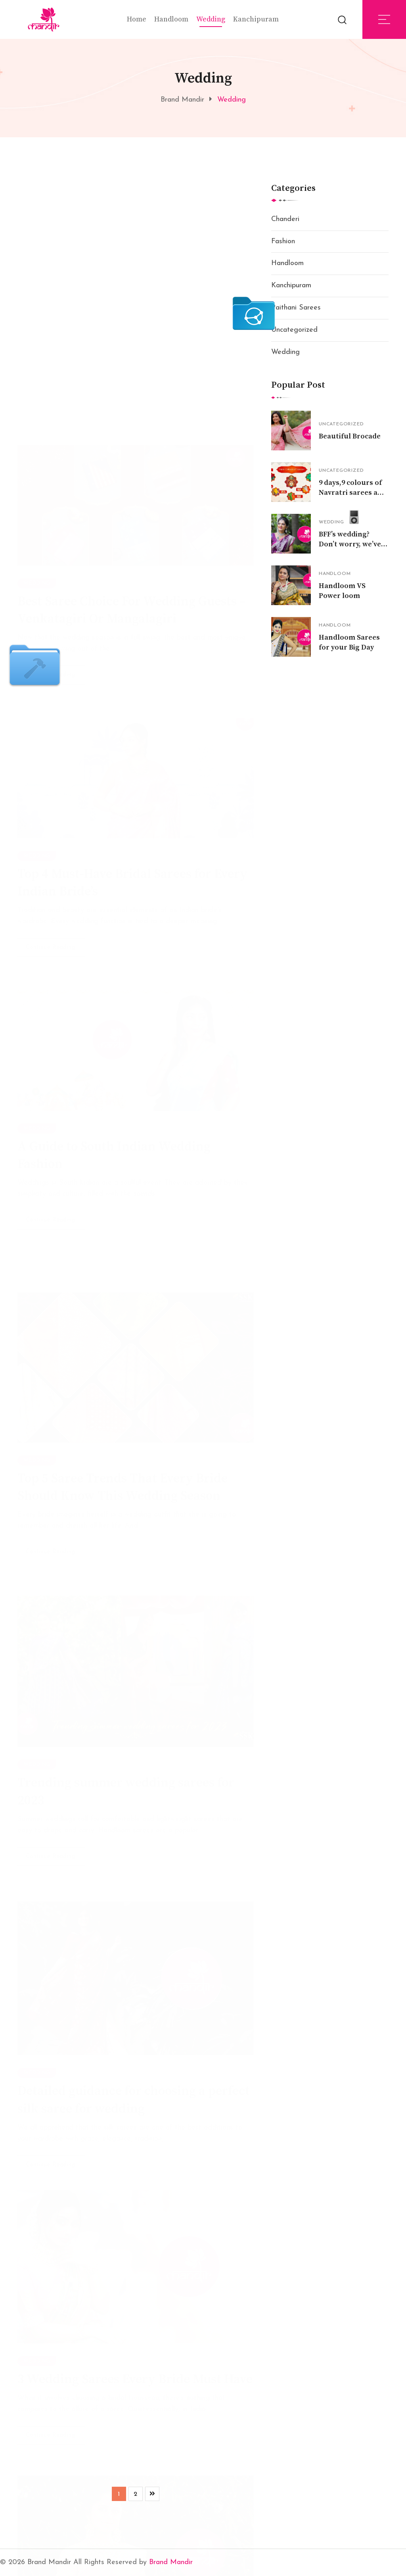 This screenshot has height=2576, width=406. Describe the element at coordinates (34, 665) in the screenshot. I see `open developer files and projects folder` at that location.